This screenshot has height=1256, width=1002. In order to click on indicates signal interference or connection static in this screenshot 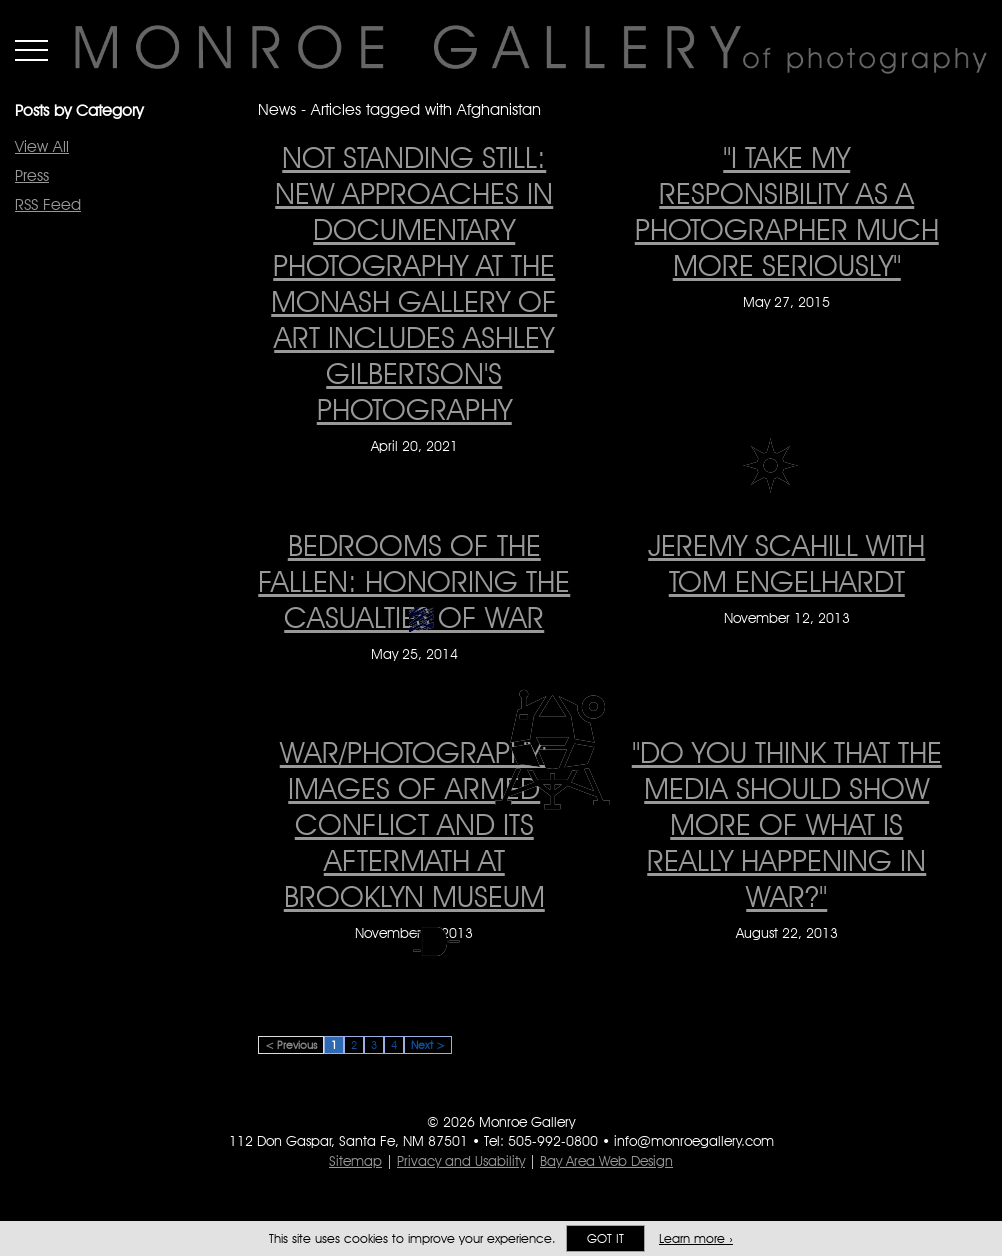, I will do `click(421, 620)`.